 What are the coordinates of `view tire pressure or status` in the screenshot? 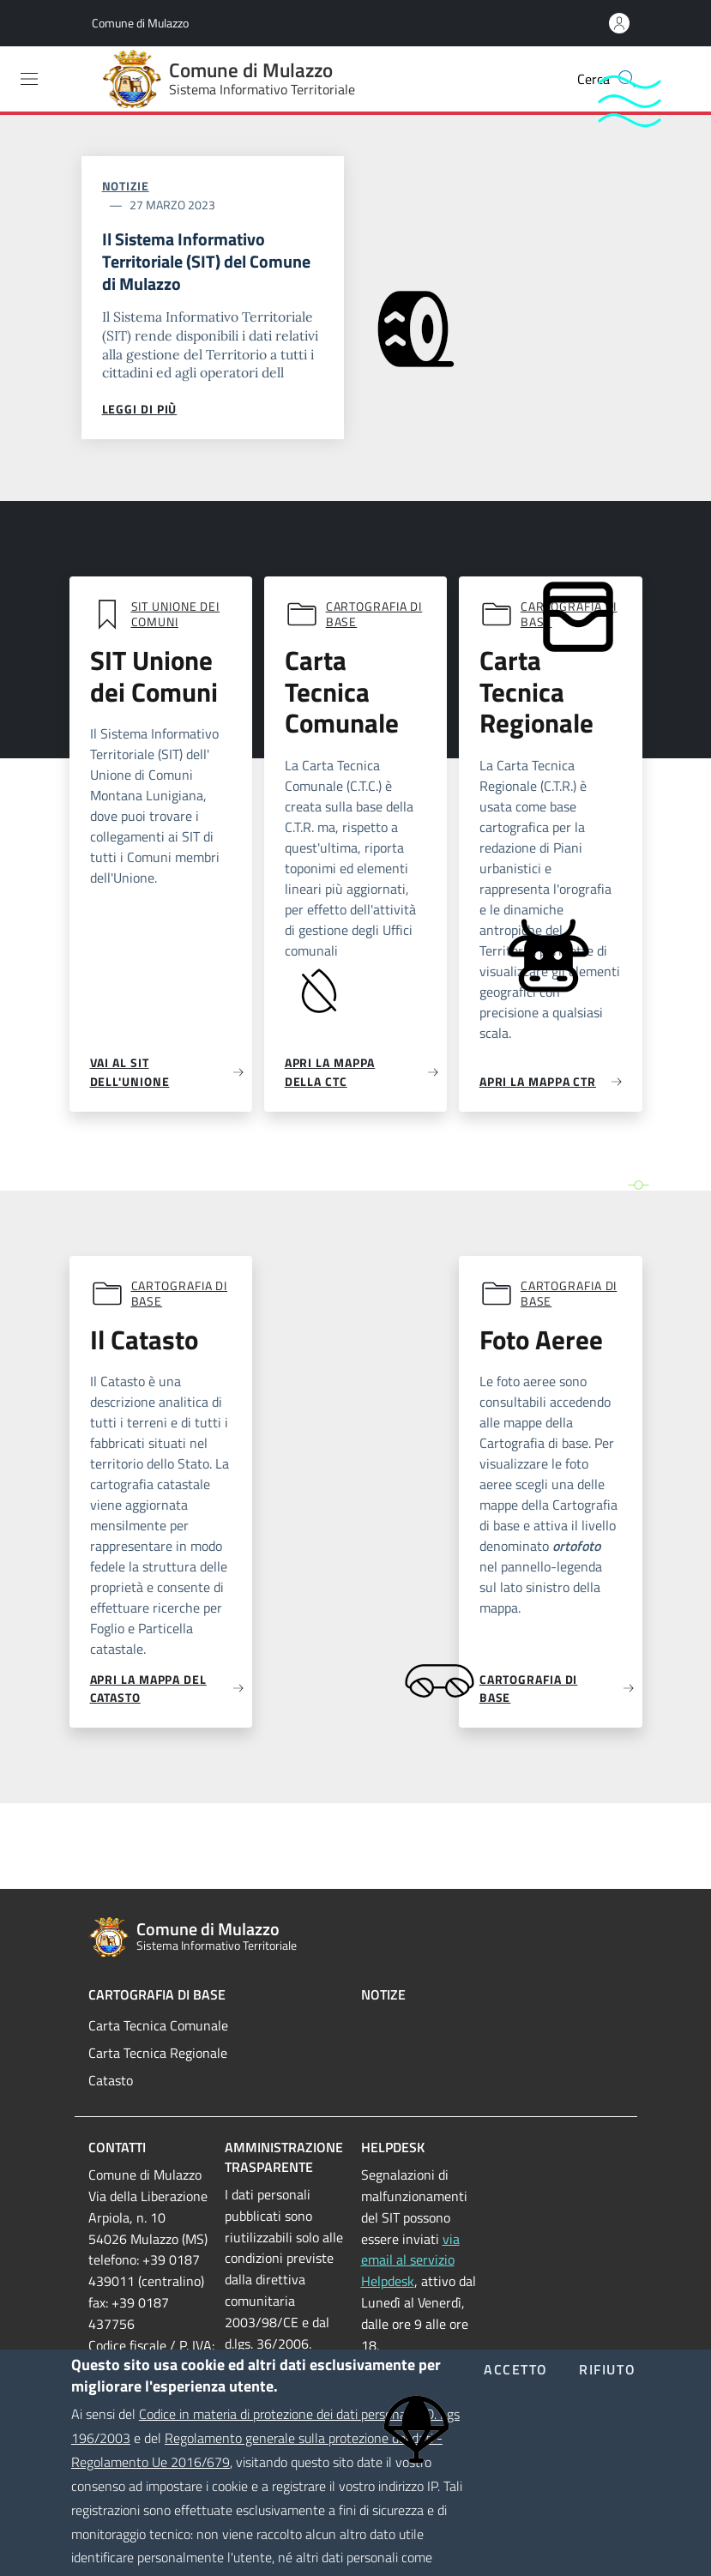 It's located at (413, 329).